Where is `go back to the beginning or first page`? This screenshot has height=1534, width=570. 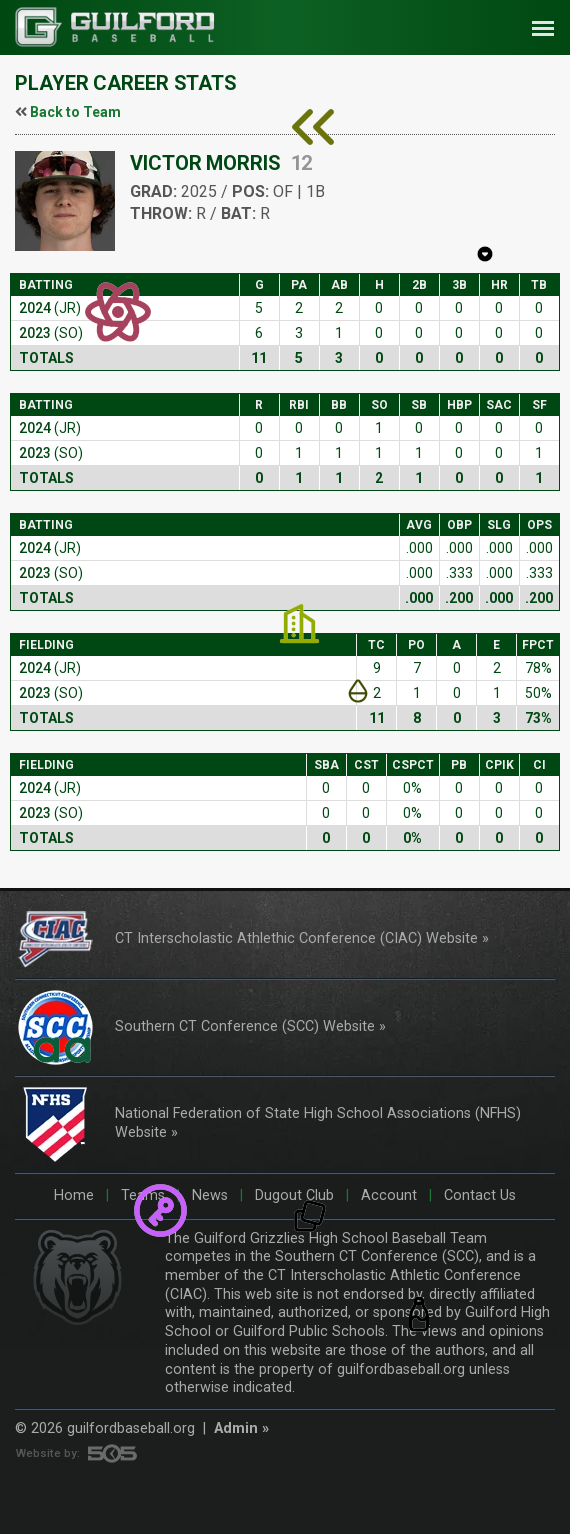
go back to the beginning or first page is located at coordinates (313, 127).